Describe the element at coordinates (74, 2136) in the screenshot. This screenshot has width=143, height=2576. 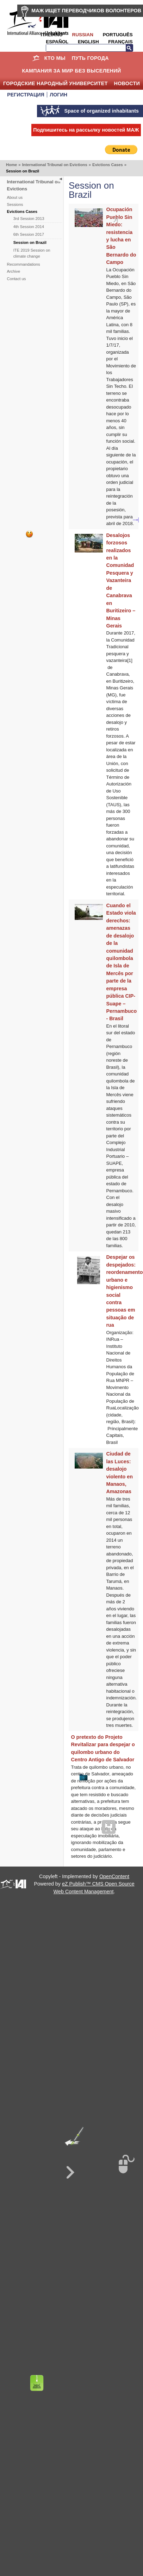
I see `switch text direction to right-to-left` at that location.